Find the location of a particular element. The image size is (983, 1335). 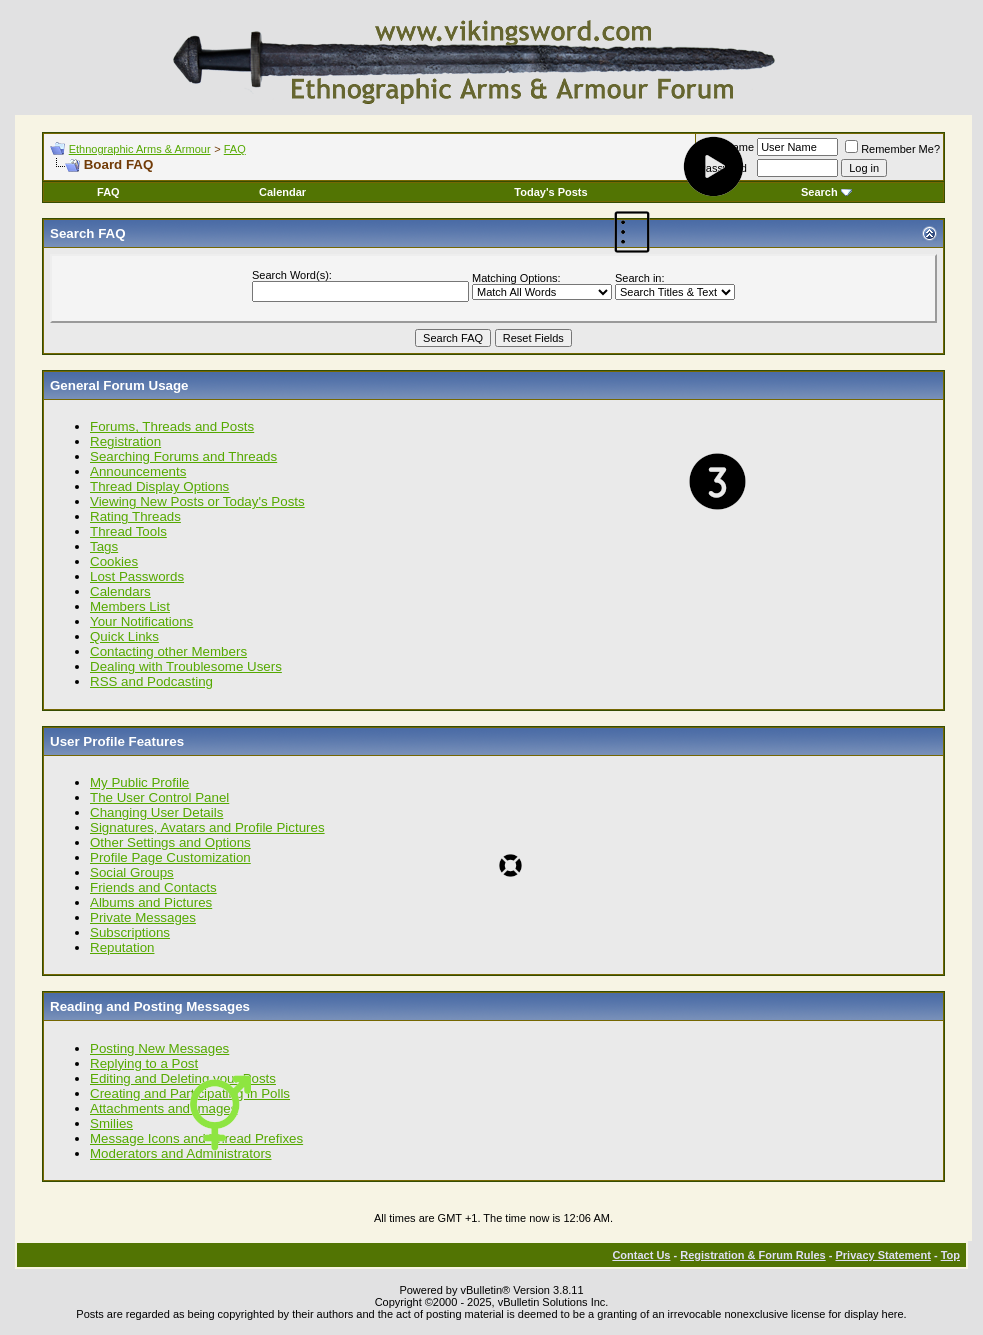

access help or support center is located at coordinates (510, 865).